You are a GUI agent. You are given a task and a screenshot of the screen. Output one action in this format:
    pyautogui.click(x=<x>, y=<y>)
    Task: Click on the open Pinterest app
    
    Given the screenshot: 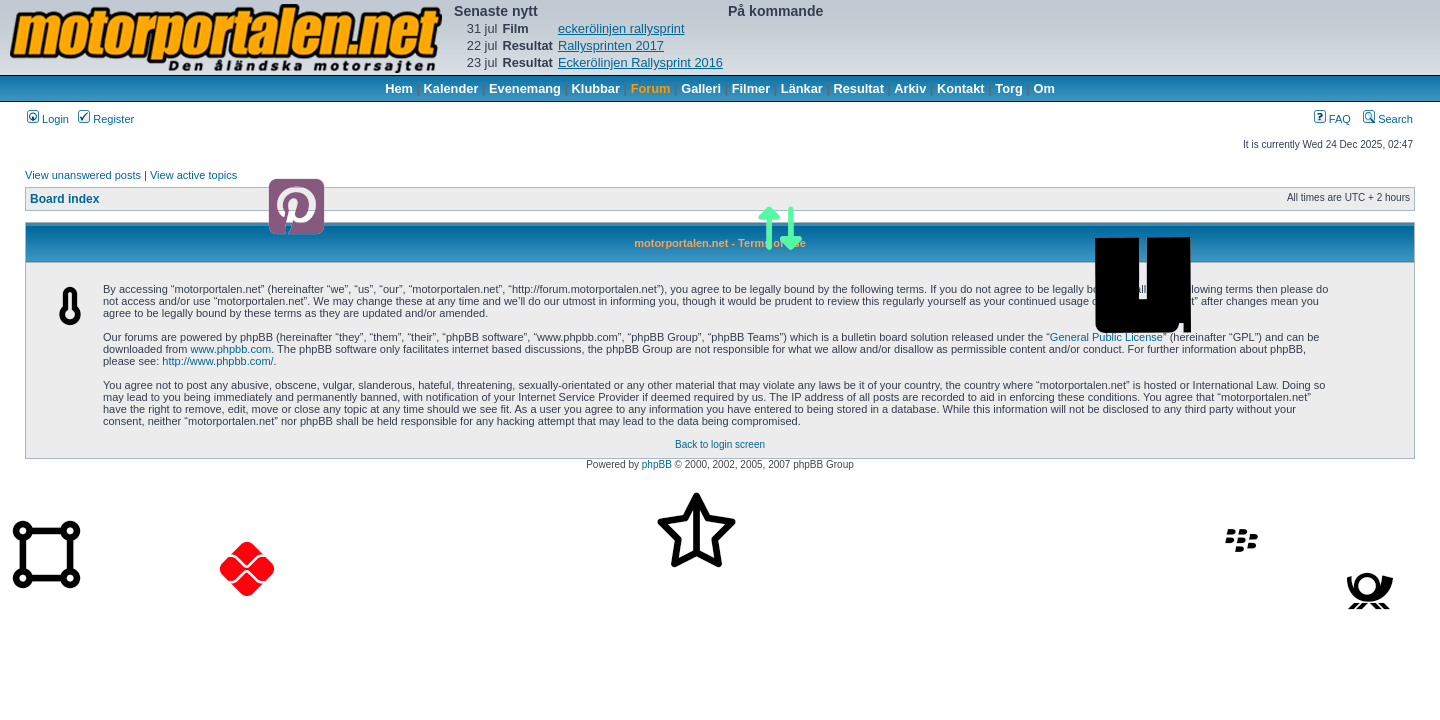 What is the action you would take?
    pyautogui.click(x=296, y=206)
    